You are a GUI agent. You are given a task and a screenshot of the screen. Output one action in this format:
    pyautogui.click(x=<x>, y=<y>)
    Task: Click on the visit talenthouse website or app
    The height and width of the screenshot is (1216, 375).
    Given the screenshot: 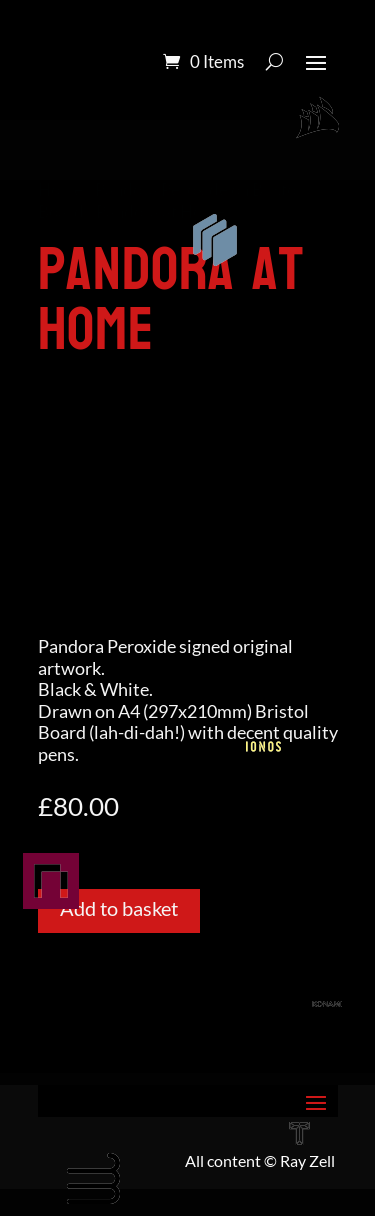 What is the action you would take?
    pyautogui.click(x=299, y=1133)
    